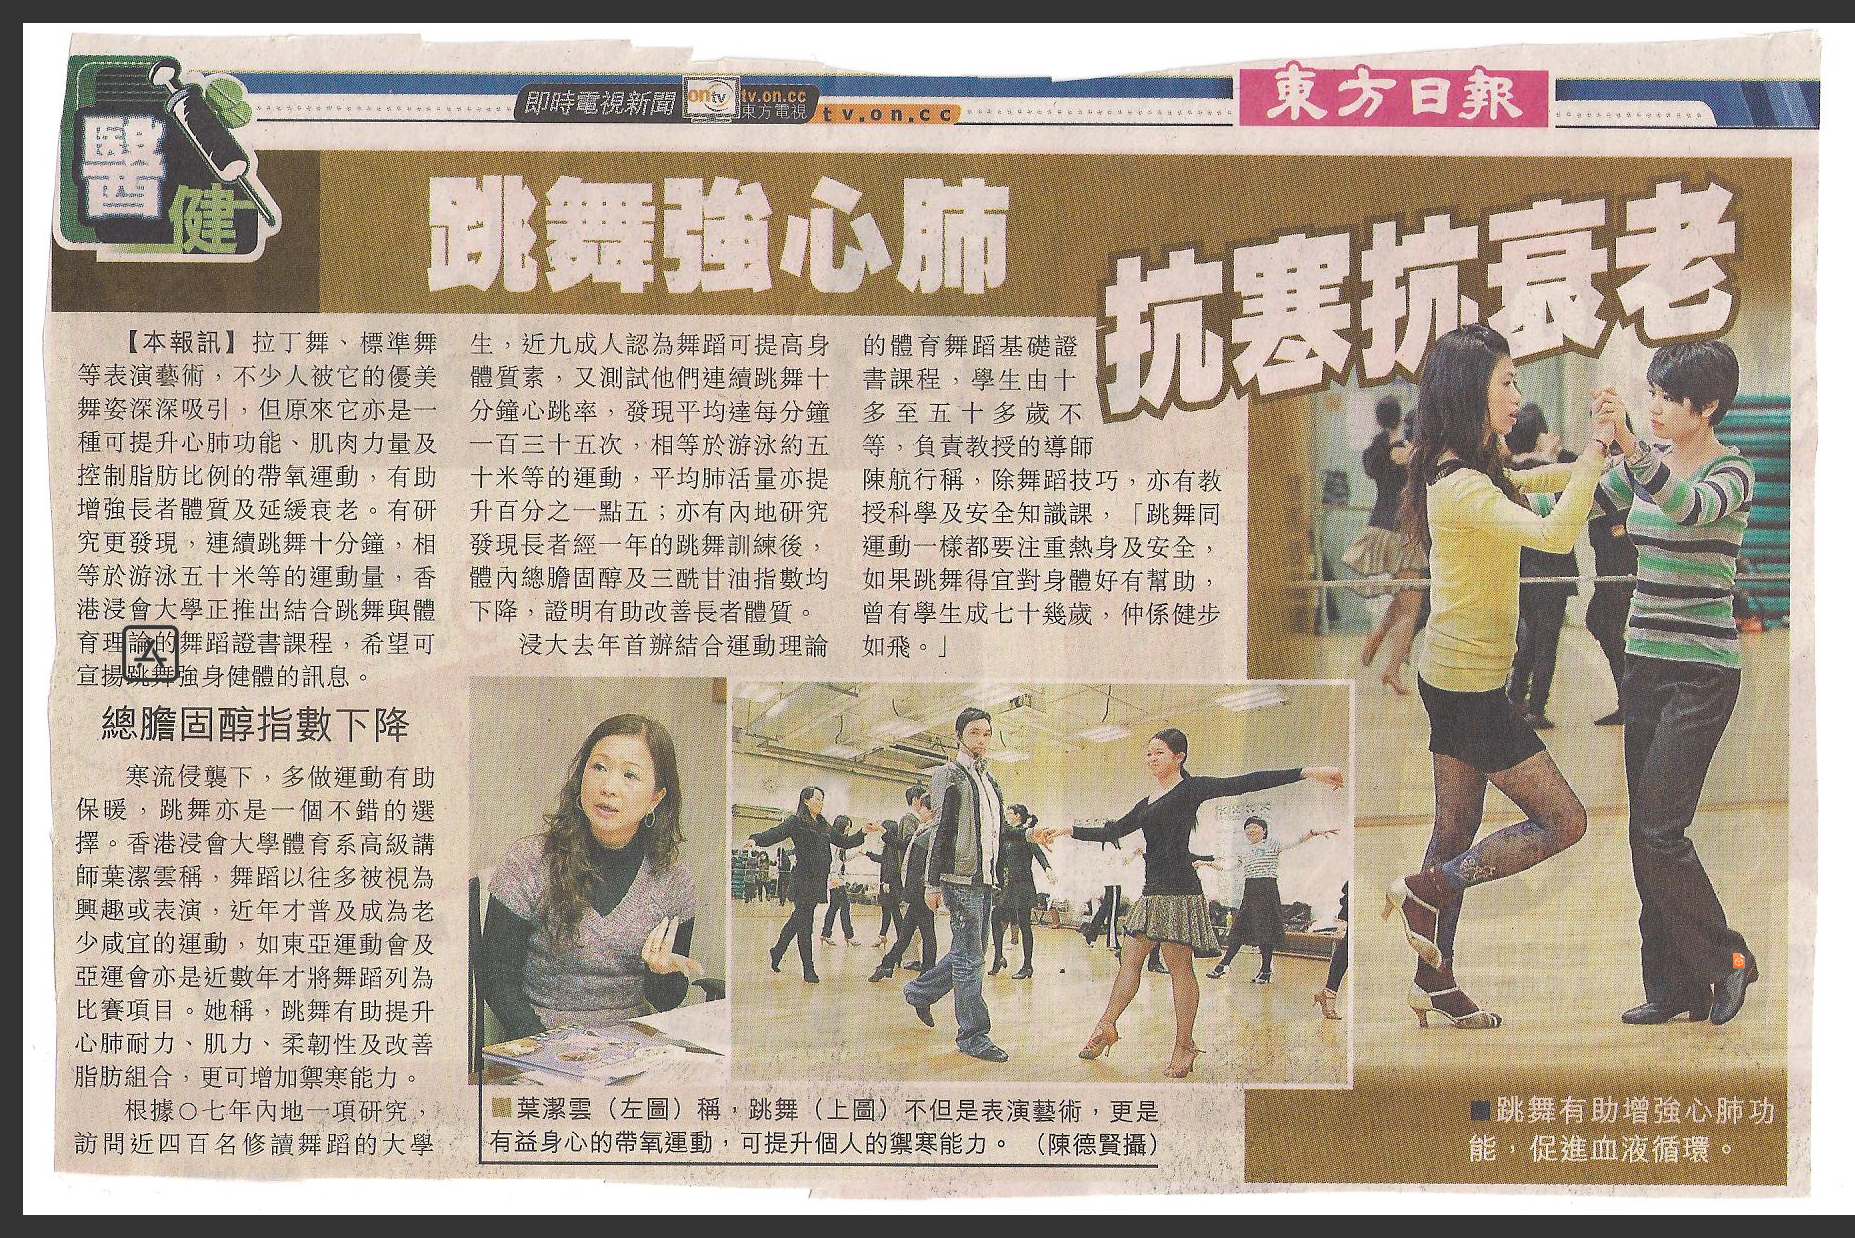 The image size is (1855, 1238). Describe the element at coordinates (150, 653) in the screenshot. I see `open the app store` at that location.